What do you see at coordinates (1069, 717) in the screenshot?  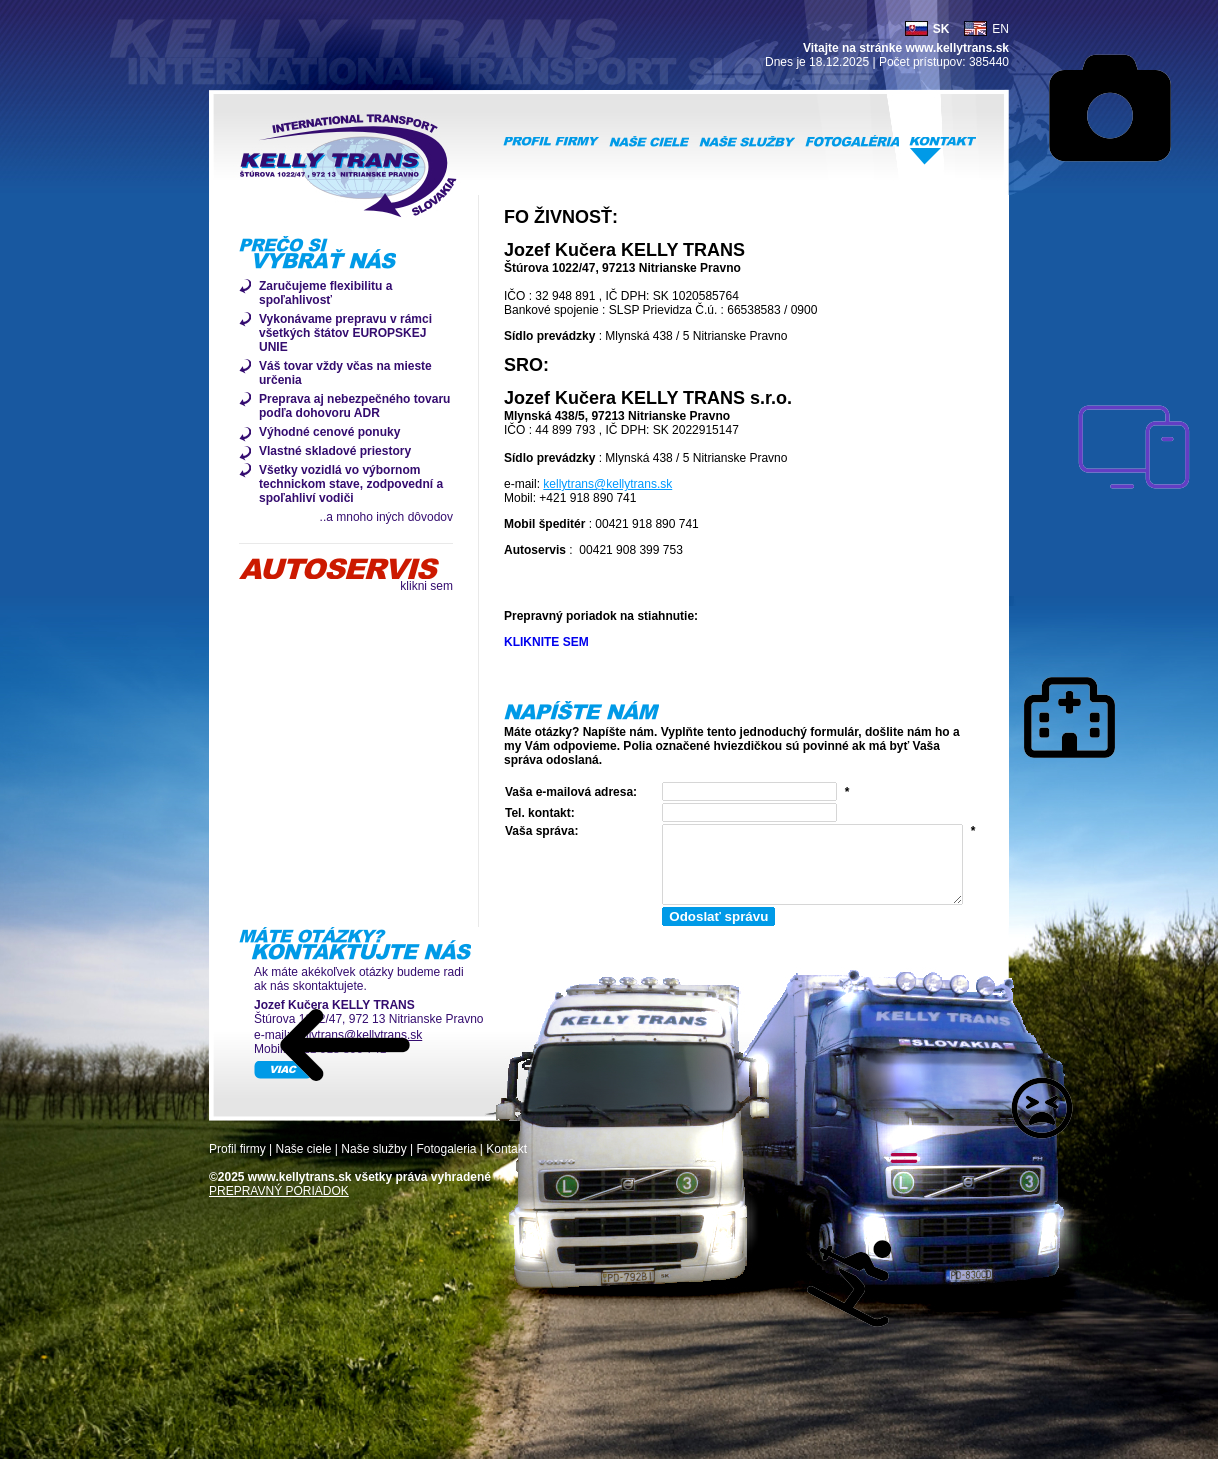 I see `find nearby hospitals or medical facilities` at bounding box center [1069, 717].